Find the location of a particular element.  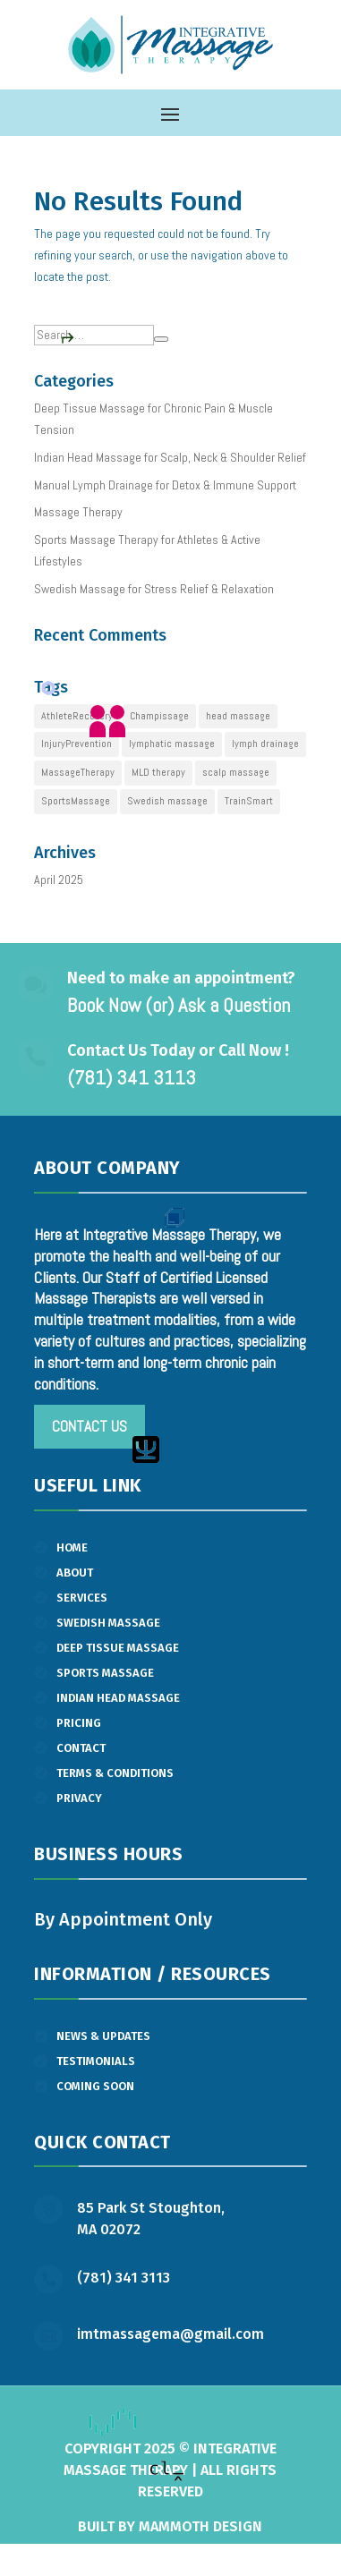

open the Rime input method application is located at coordinates (146, 1450).